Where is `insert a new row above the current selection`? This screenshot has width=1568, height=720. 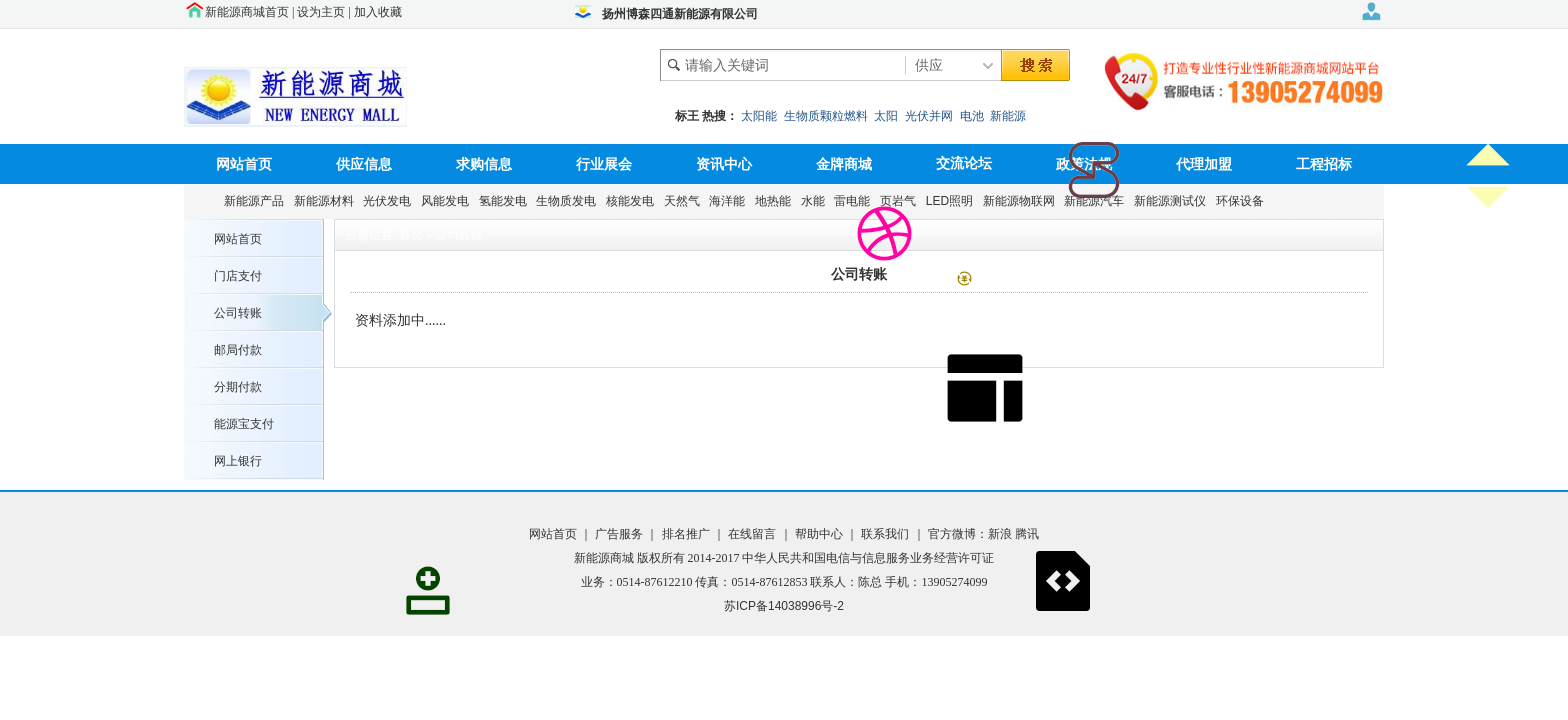
insert a new row above the current selection is located at coordinates (428, 593).